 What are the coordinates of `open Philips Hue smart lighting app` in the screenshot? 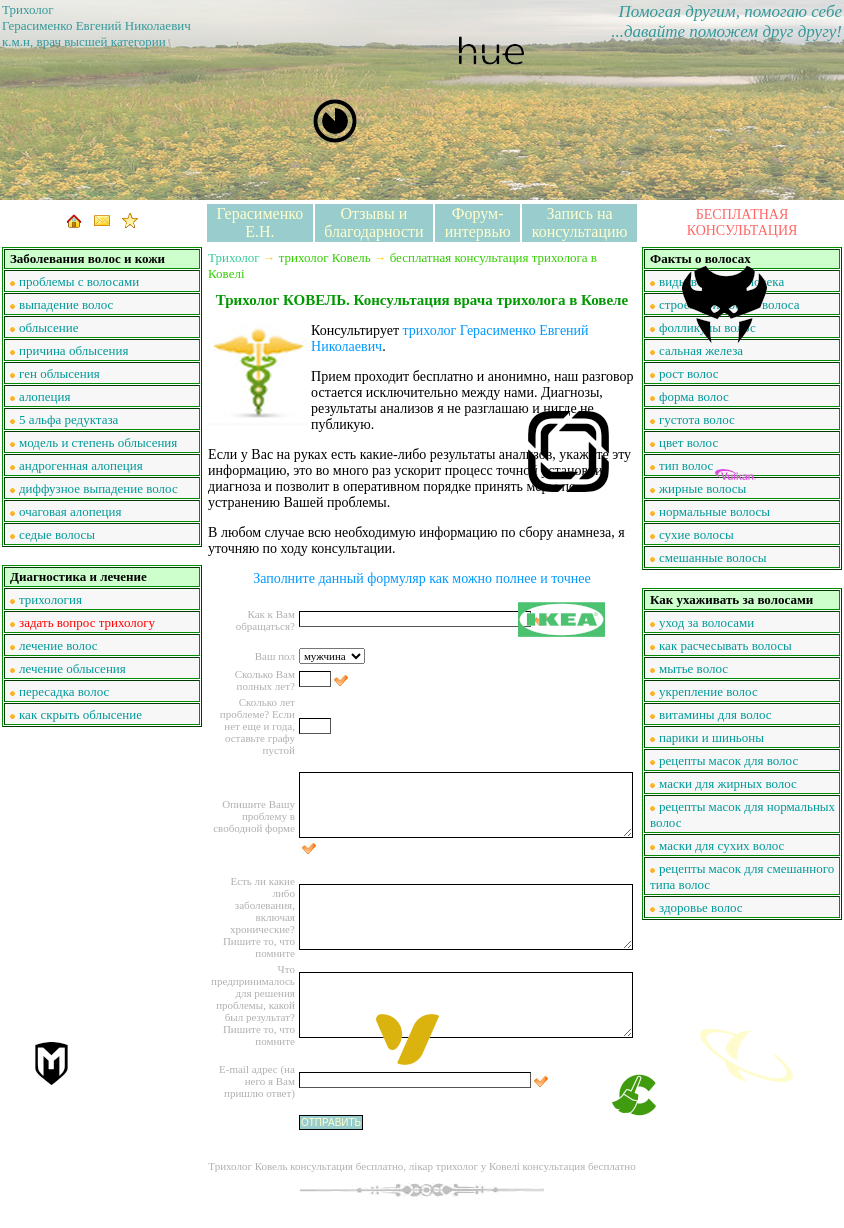 It's located at (491, 50).